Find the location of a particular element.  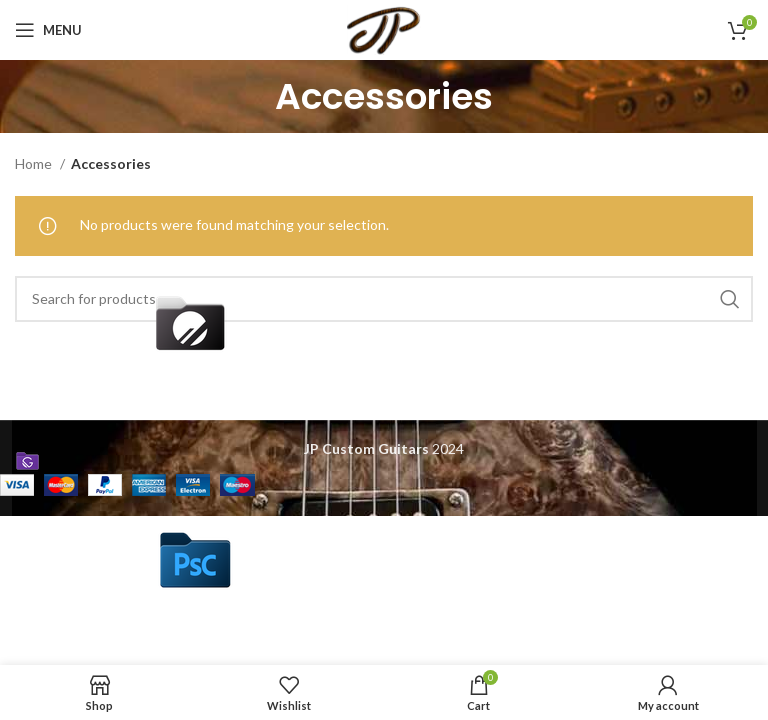

folder containing PlanetScale database files is located at coordinates (190, 325).